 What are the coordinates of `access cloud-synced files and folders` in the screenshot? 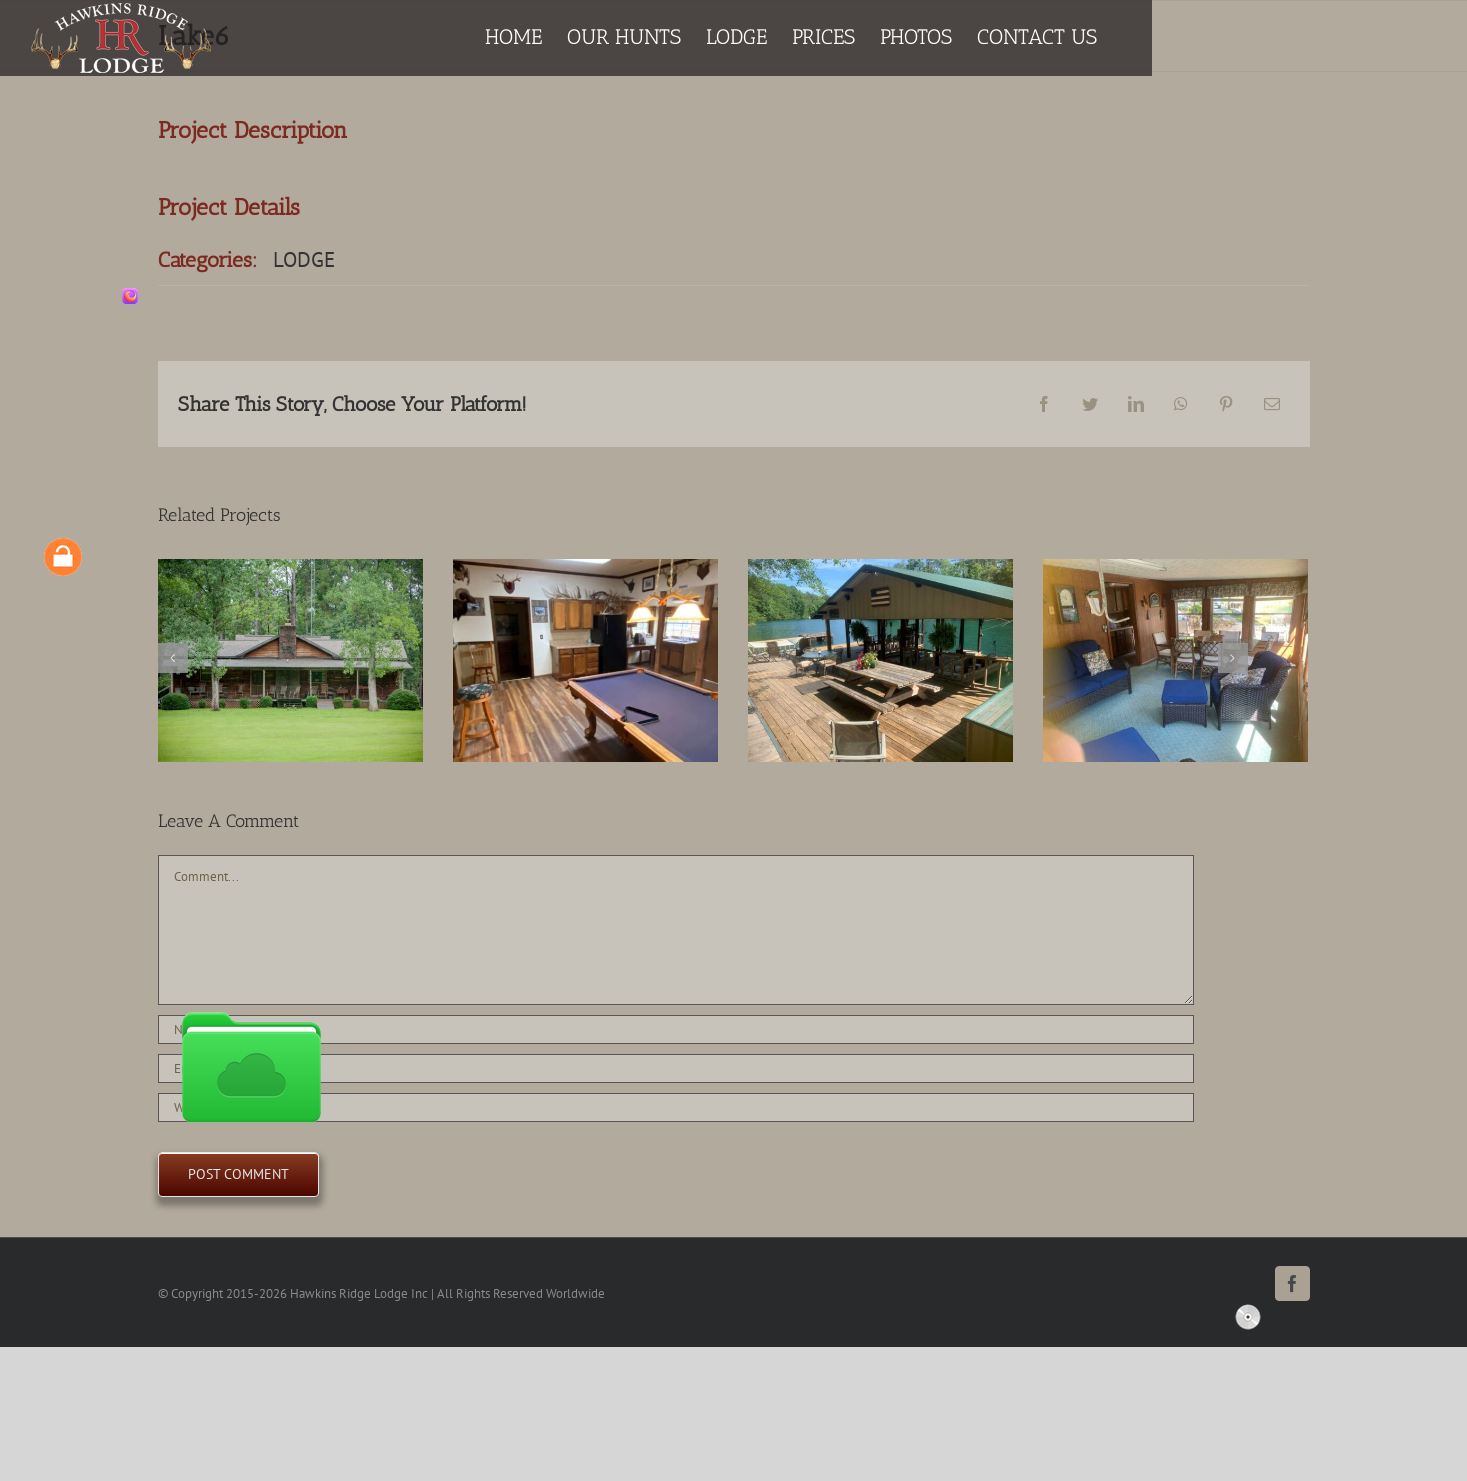 It's located at (251, 1067).